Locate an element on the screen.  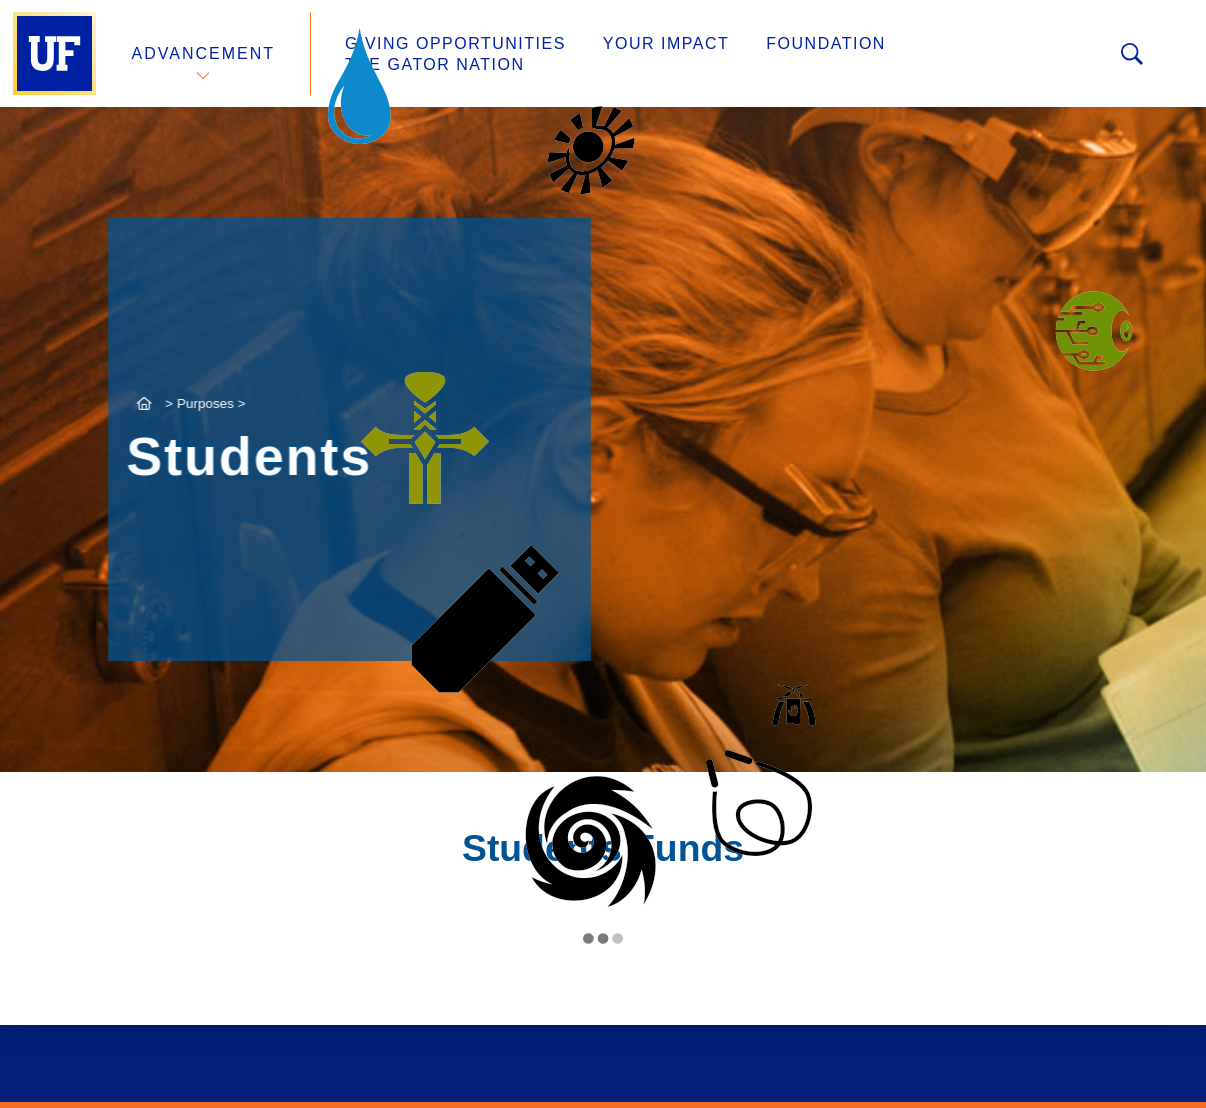
select a clan or faction banner is located at coordinates (794, 705).